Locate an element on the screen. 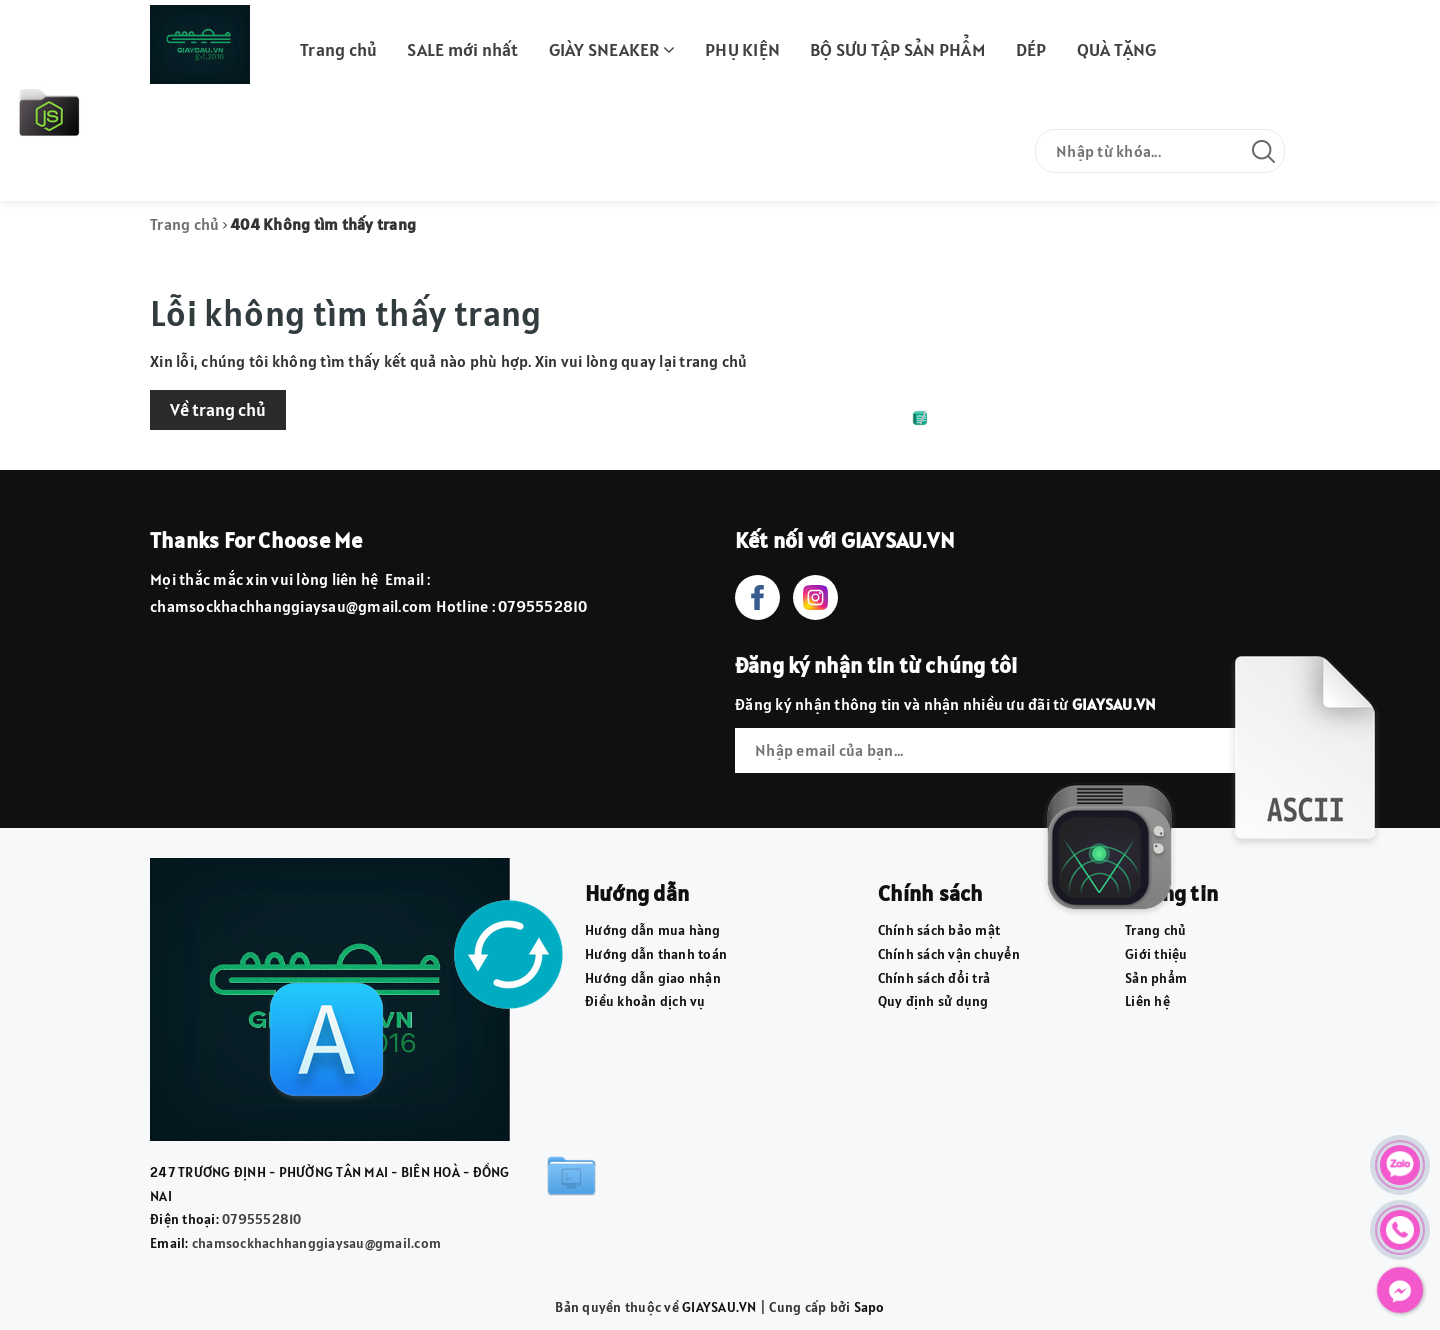 The image size is (1440, 1330). folder containing node.js project files is located at coordinates (49, 114).